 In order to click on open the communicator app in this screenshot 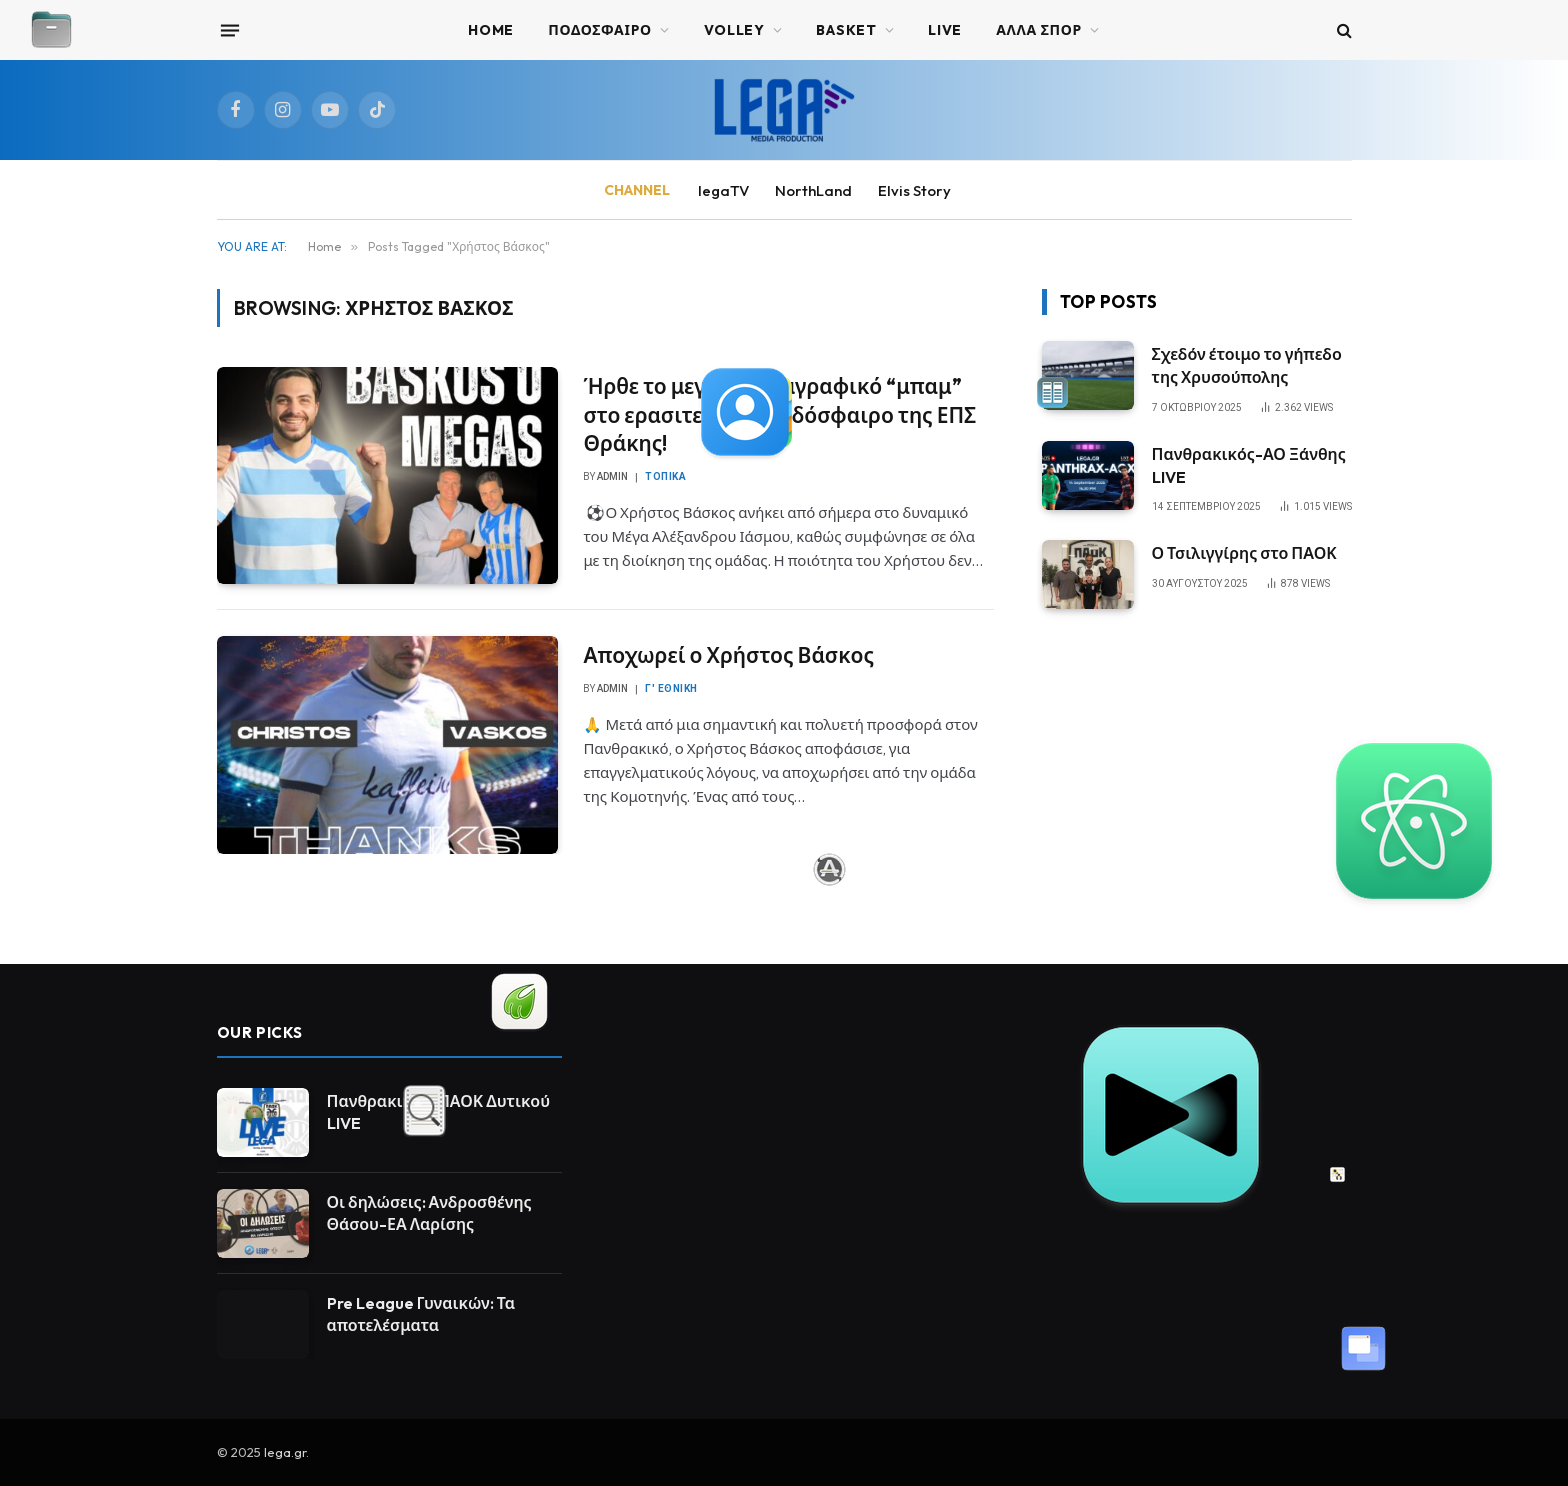, I will do `click(745, 412)`.